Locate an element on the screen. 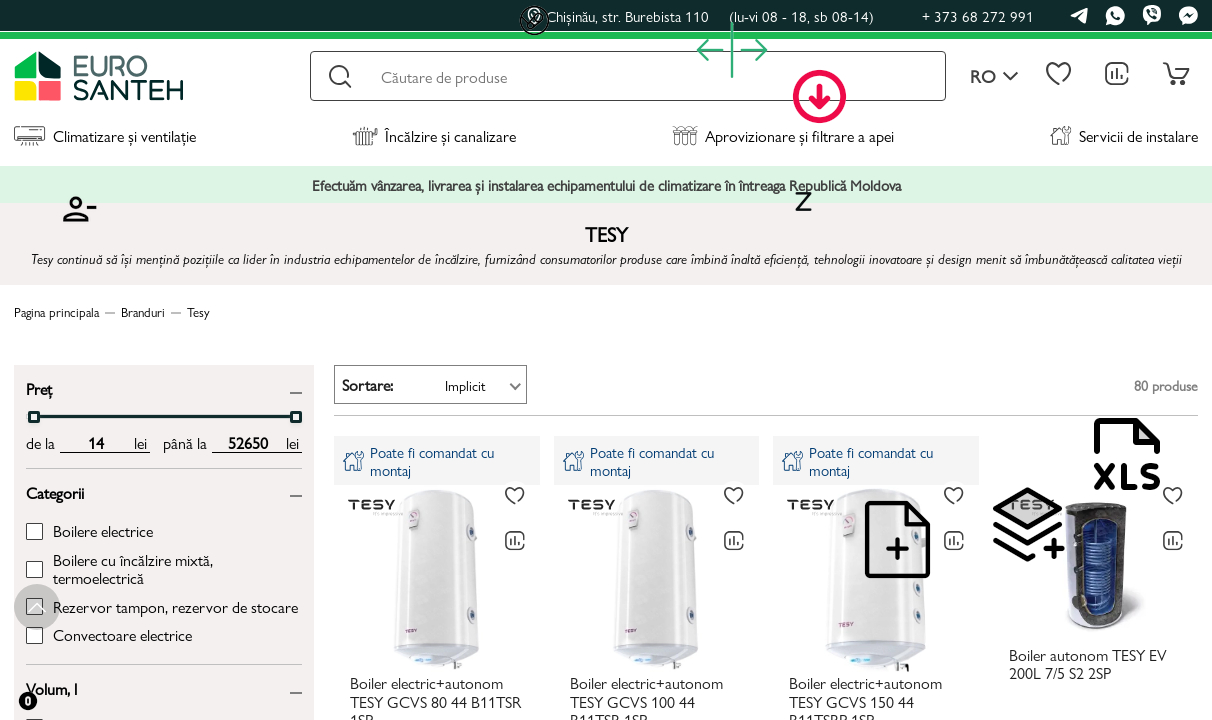 This screenshot has width=1212, height=720. open steam gaming platform is located at coordinates (534, 20).